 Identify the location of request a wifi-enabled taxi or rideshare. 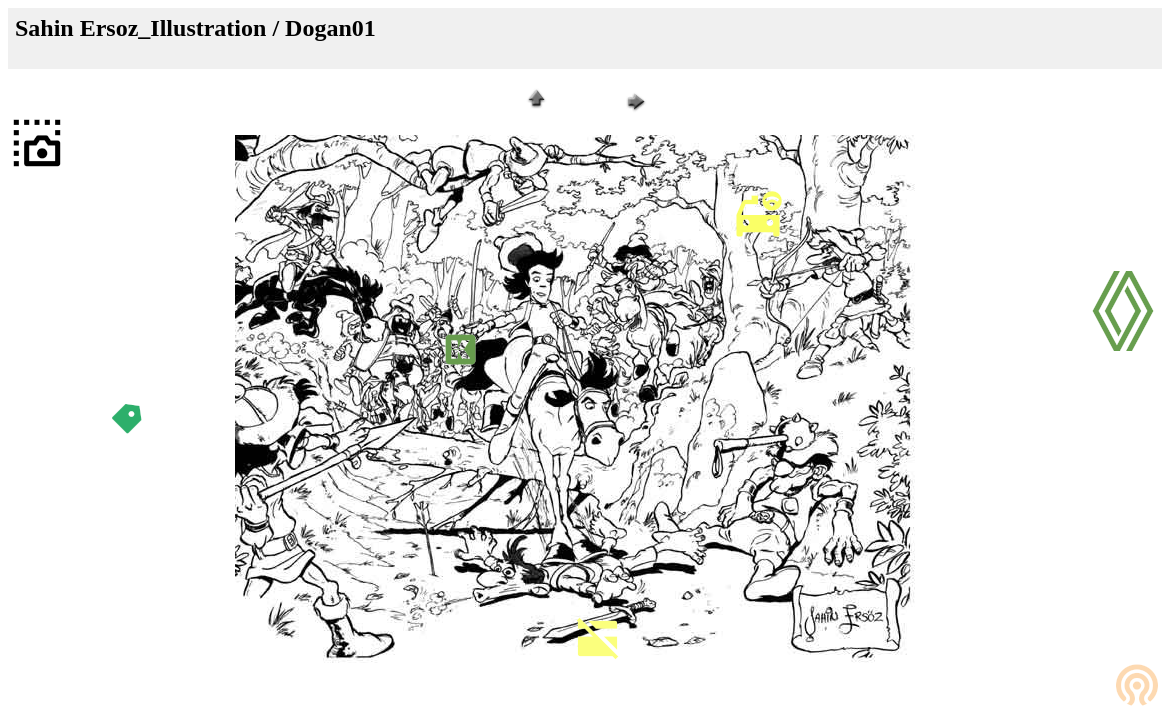
(758, 215).